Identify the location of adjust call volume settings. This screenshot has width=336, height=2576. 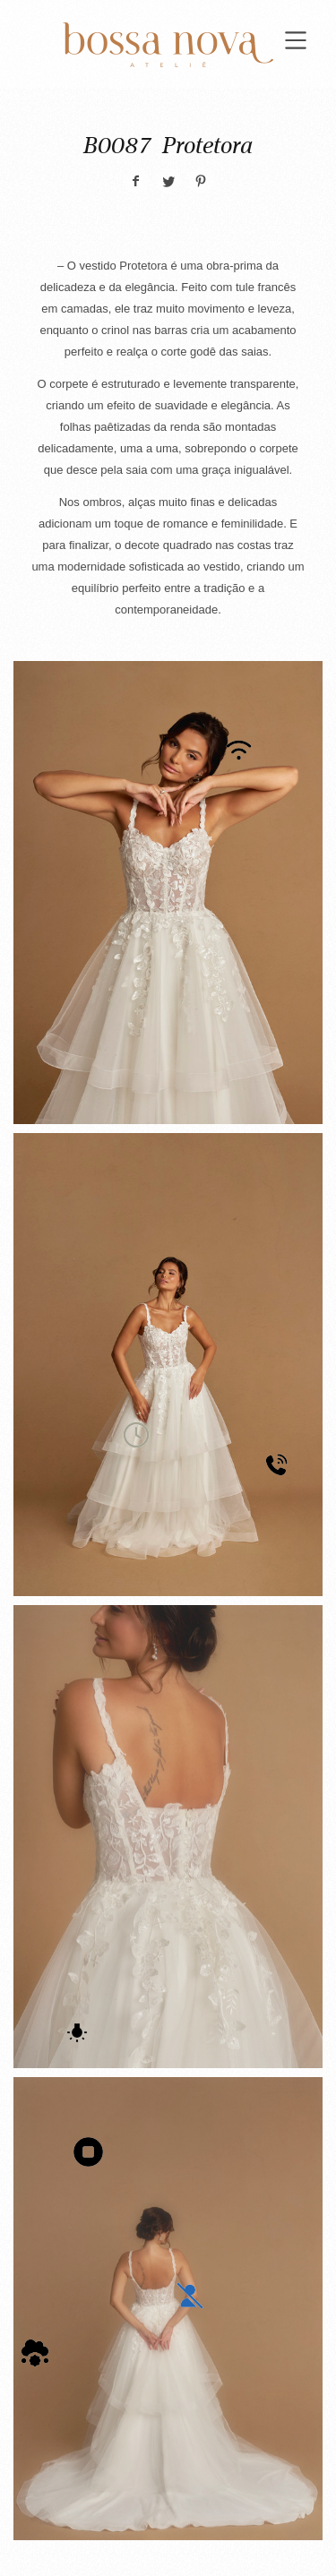
(276, 1465).